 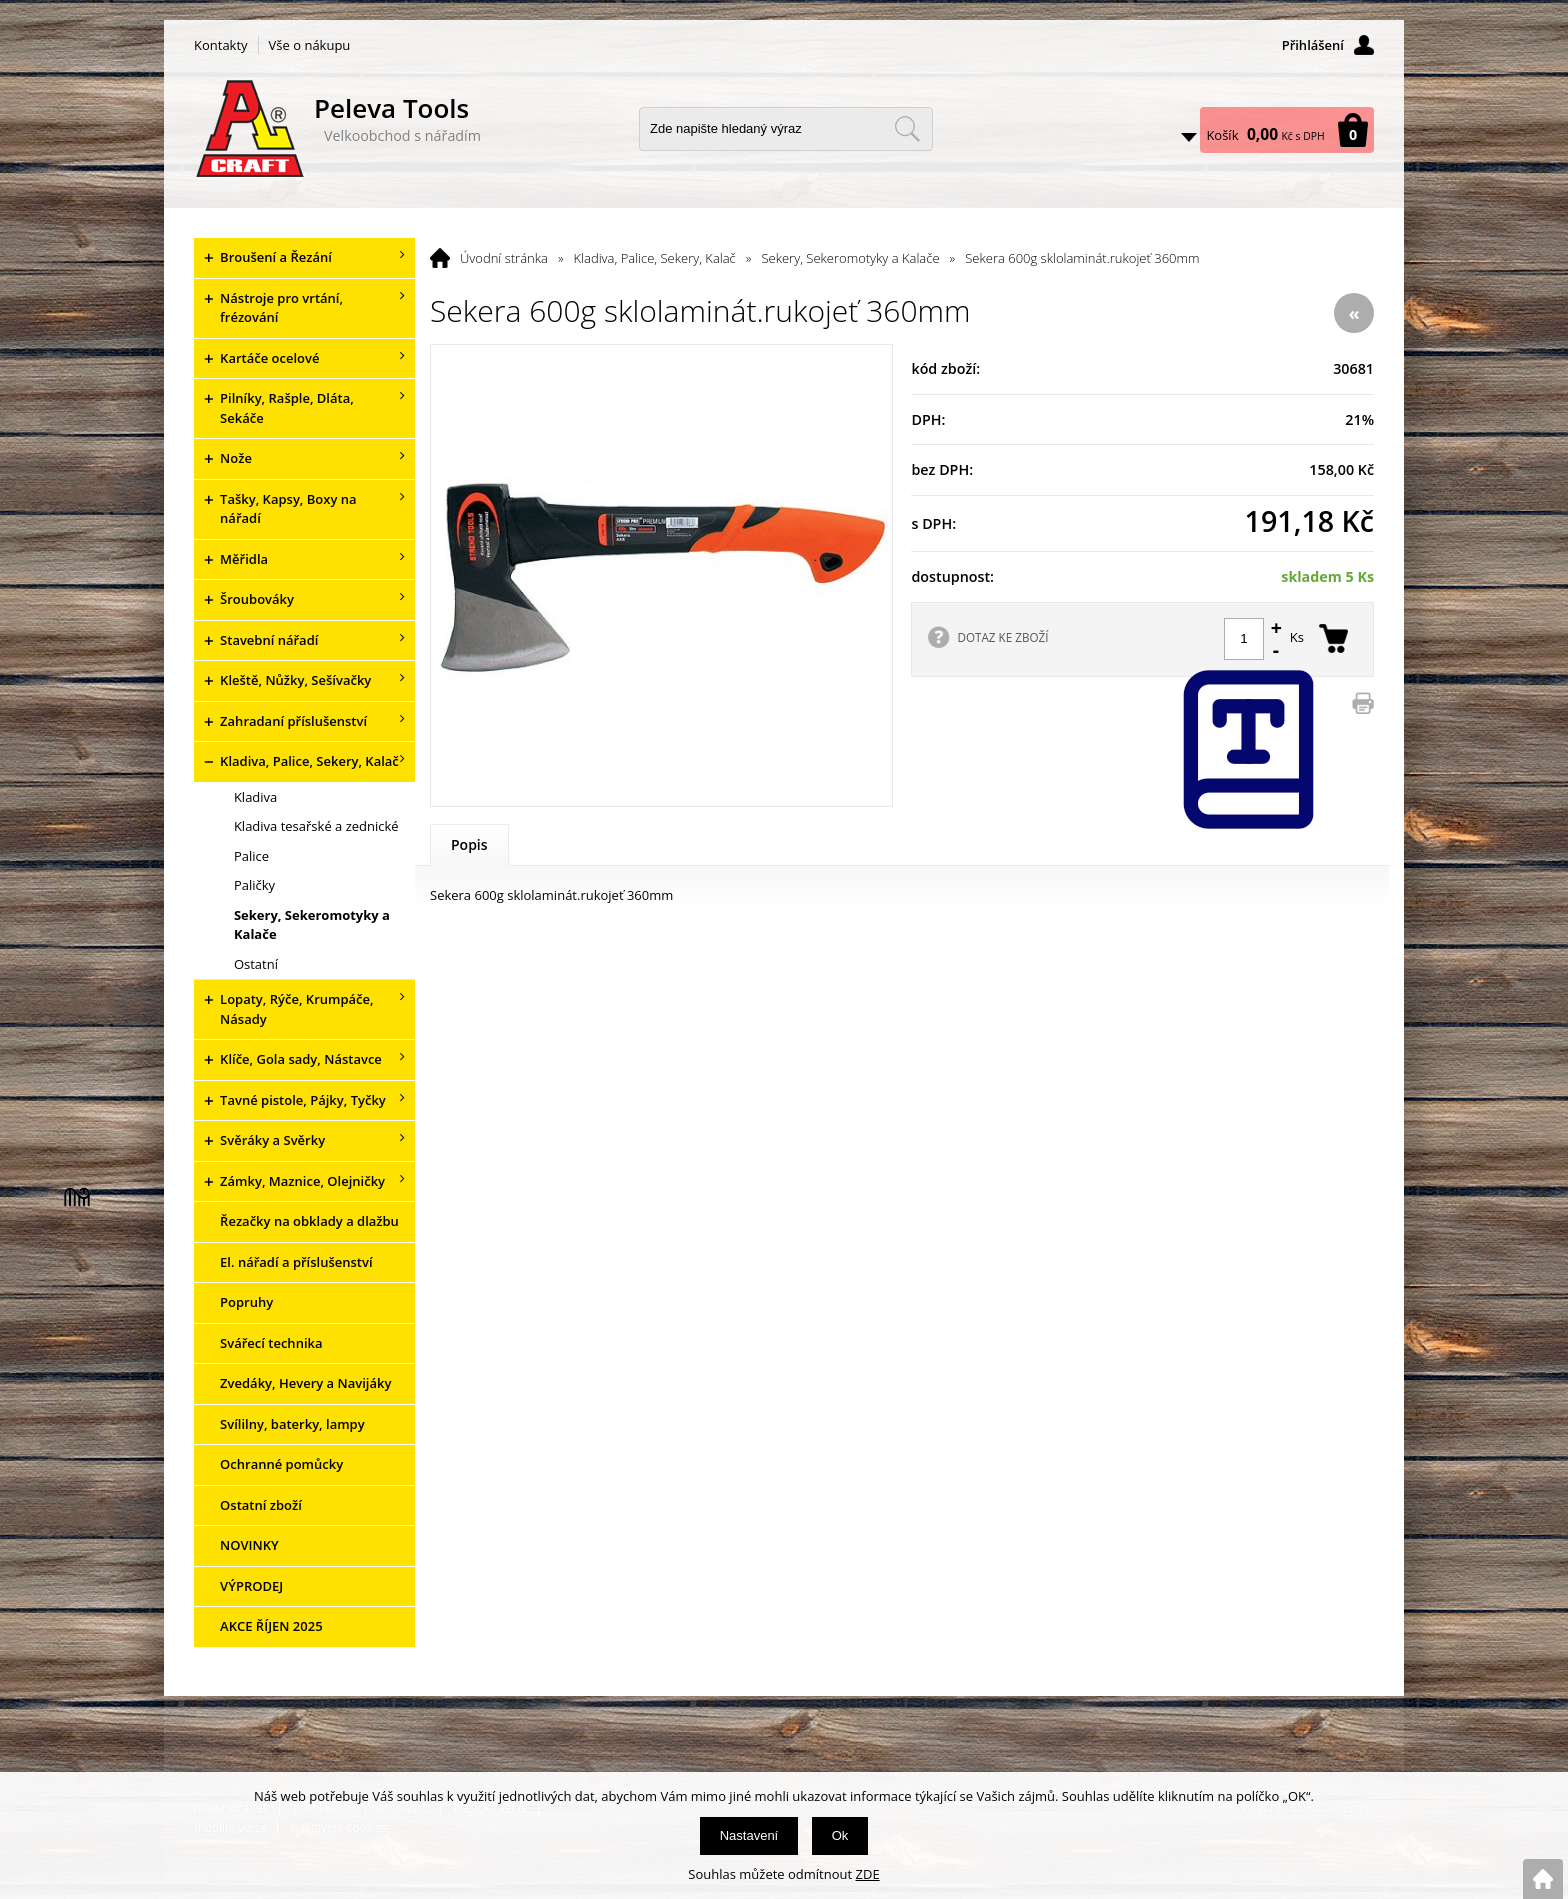 What do you see at coordinates (77, 1197) in the screenshot?
I see `access amusement park or theme park information` at bounding box center [77, 1197].